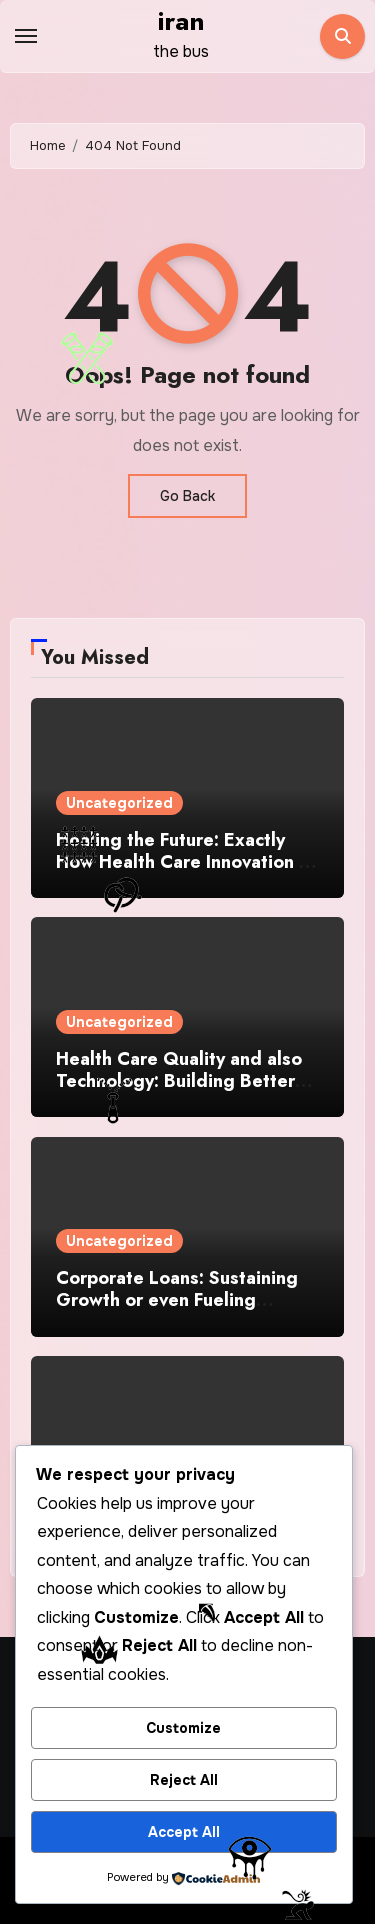  Describe the element at coordinates (79, 844) in the screenshot. I see `indicates a group or team of players` at that location.